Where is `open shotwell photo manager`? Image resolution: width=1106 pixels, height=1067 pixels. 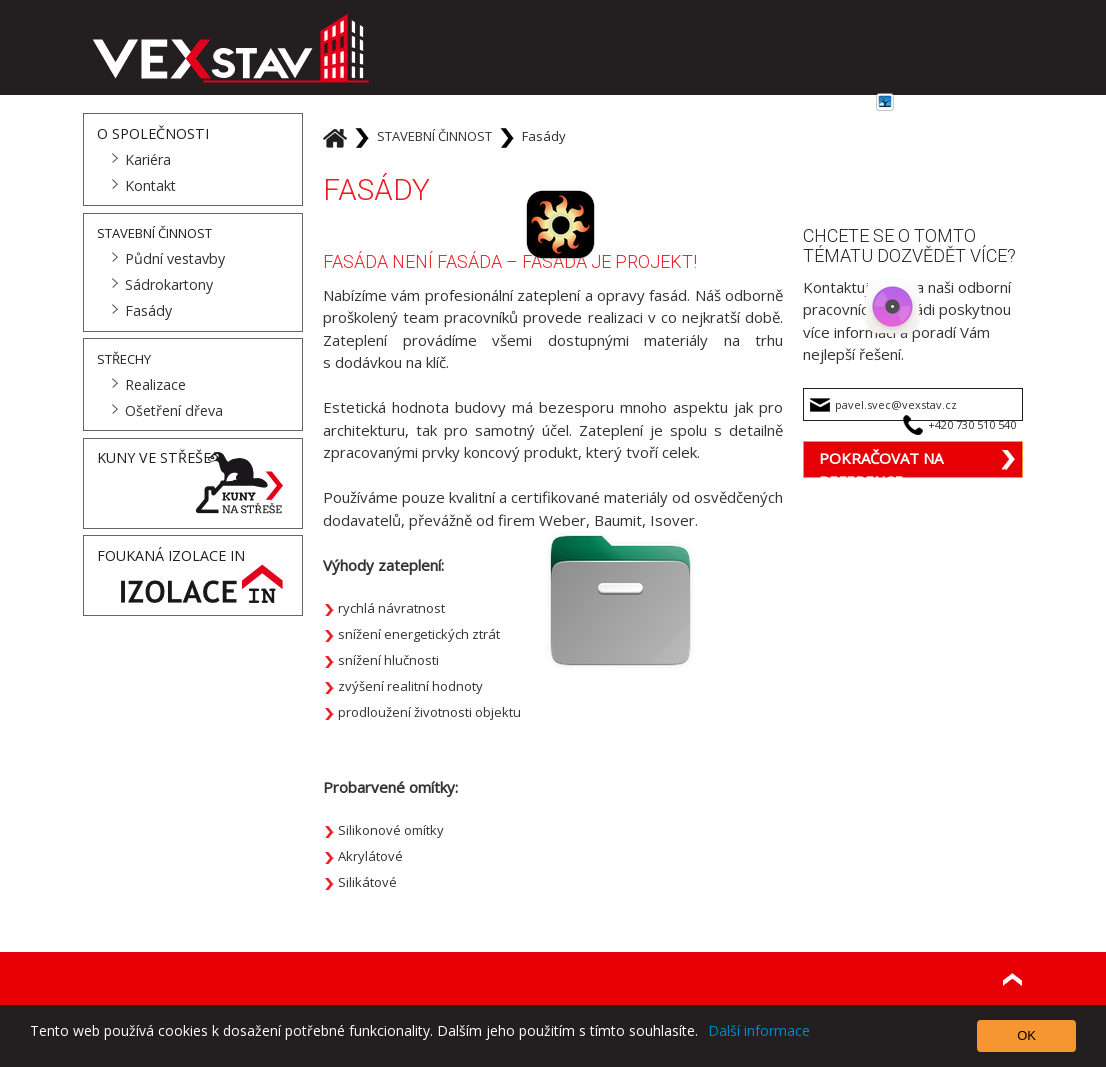 open shotwell photo manager is located at coordinates (885, 102).